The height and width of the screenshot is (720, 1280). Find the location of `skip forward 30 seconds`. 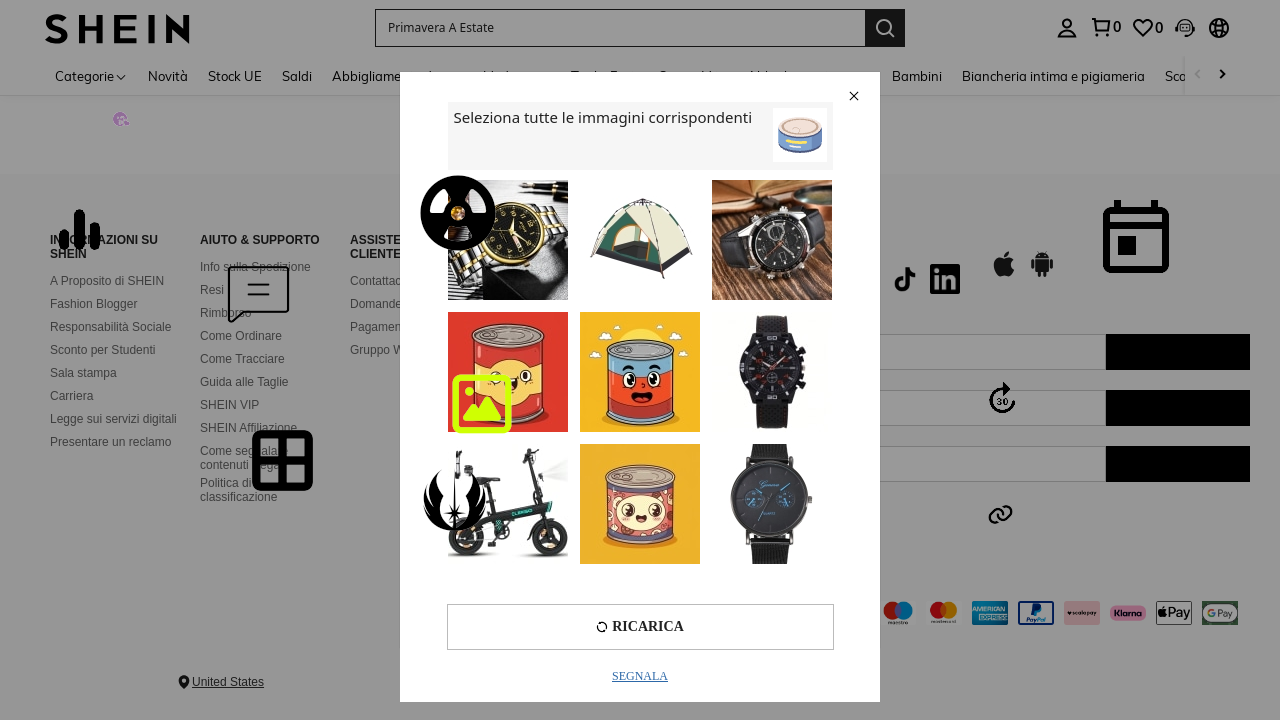

skip forward 30 seconds is located at coordinates (1002, 398).